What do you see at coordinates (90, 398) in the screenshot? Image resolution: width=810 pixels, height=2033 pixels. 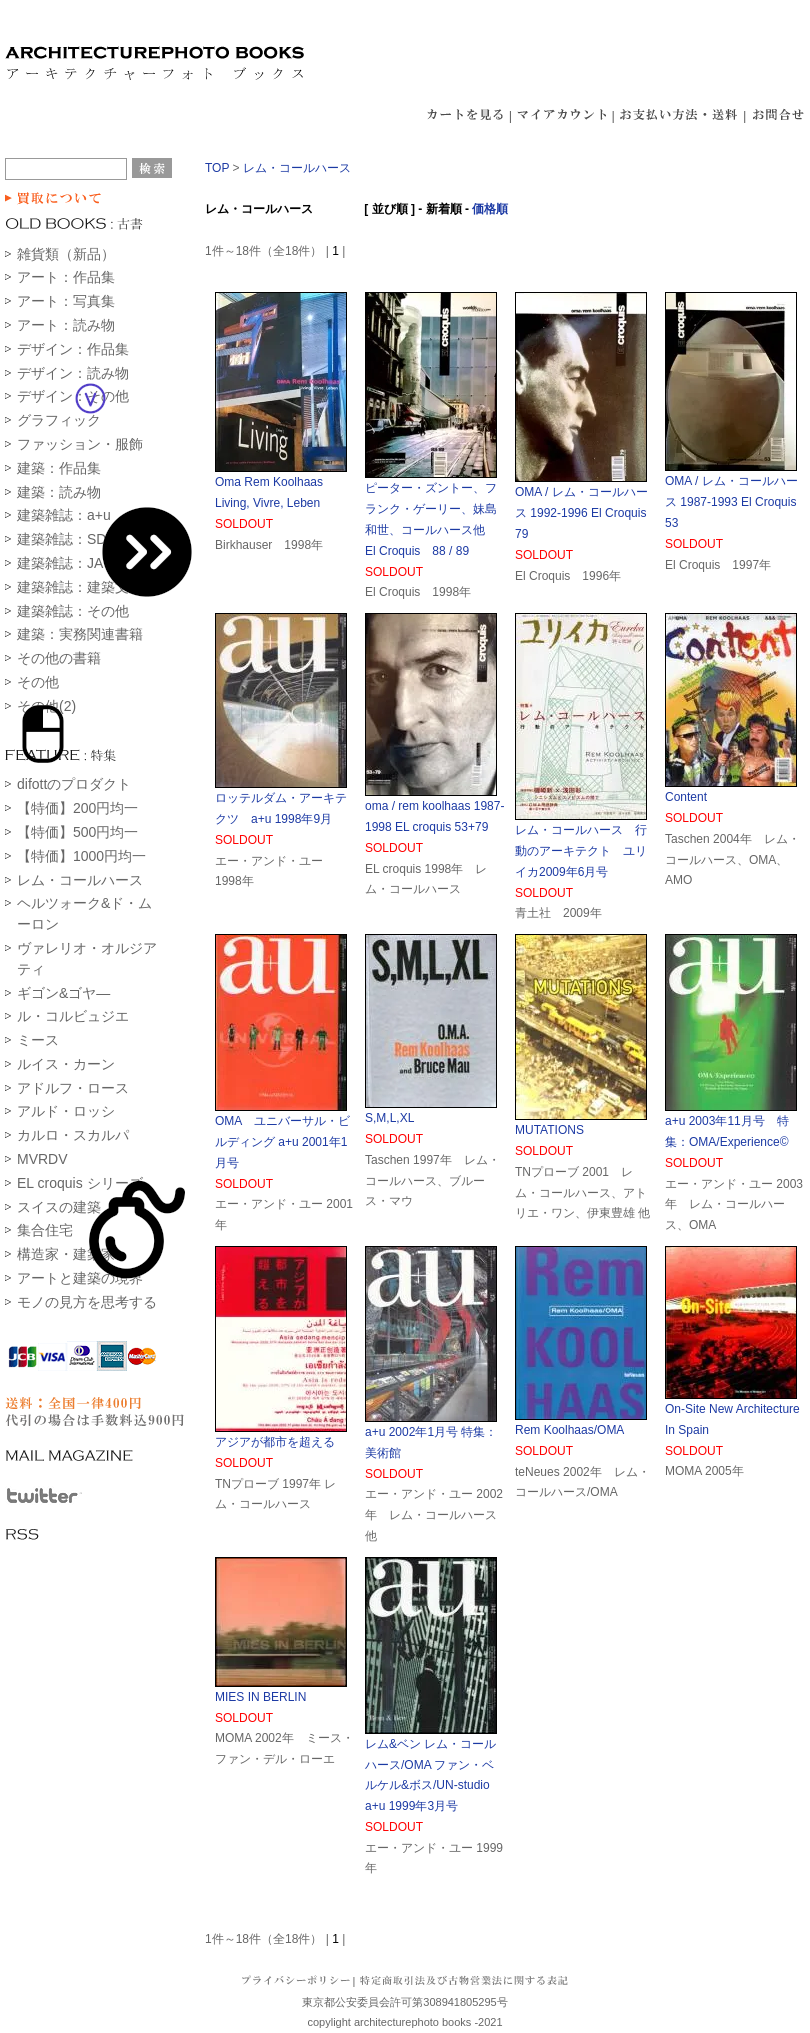 I see `indicates a verified status or checkmark alternative` at bounding box center [90, 398].